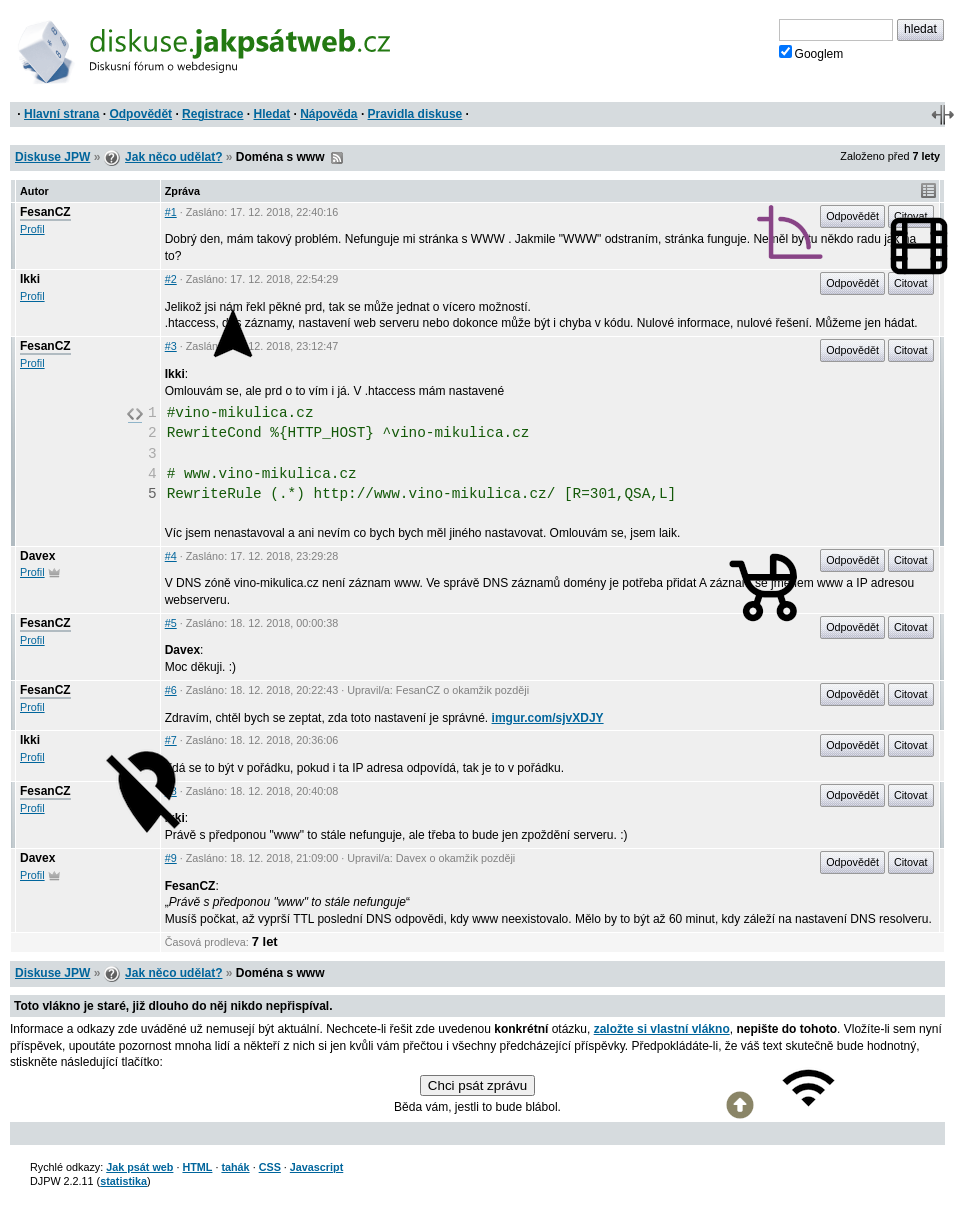 This screenshot has width=955, height=1206. What do you see at coordinates (766, 587) in the screenshot?
I see `access baby or parenting-related features` at bounding box center [766, 587].